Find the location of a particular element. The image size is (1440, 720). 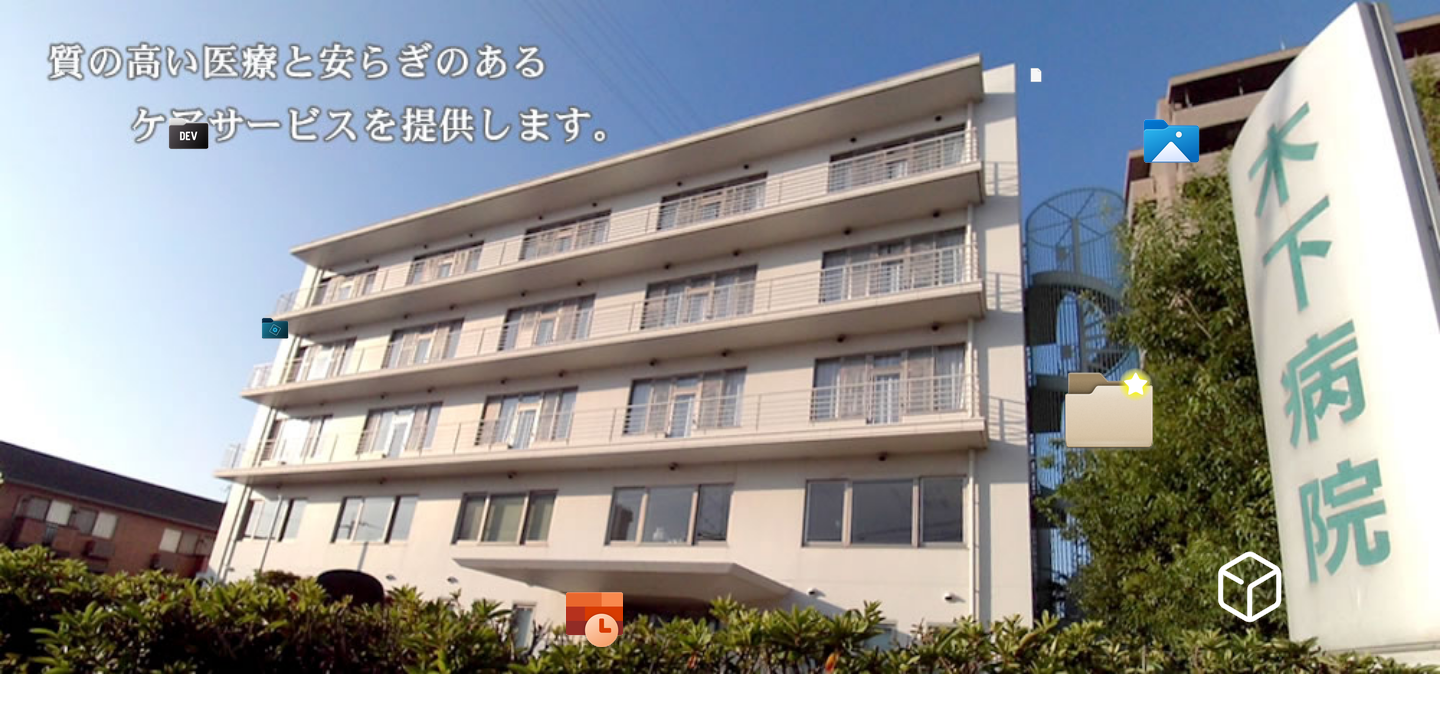

open adobe photoshop elements project folder is located at coordinates (275, 329).